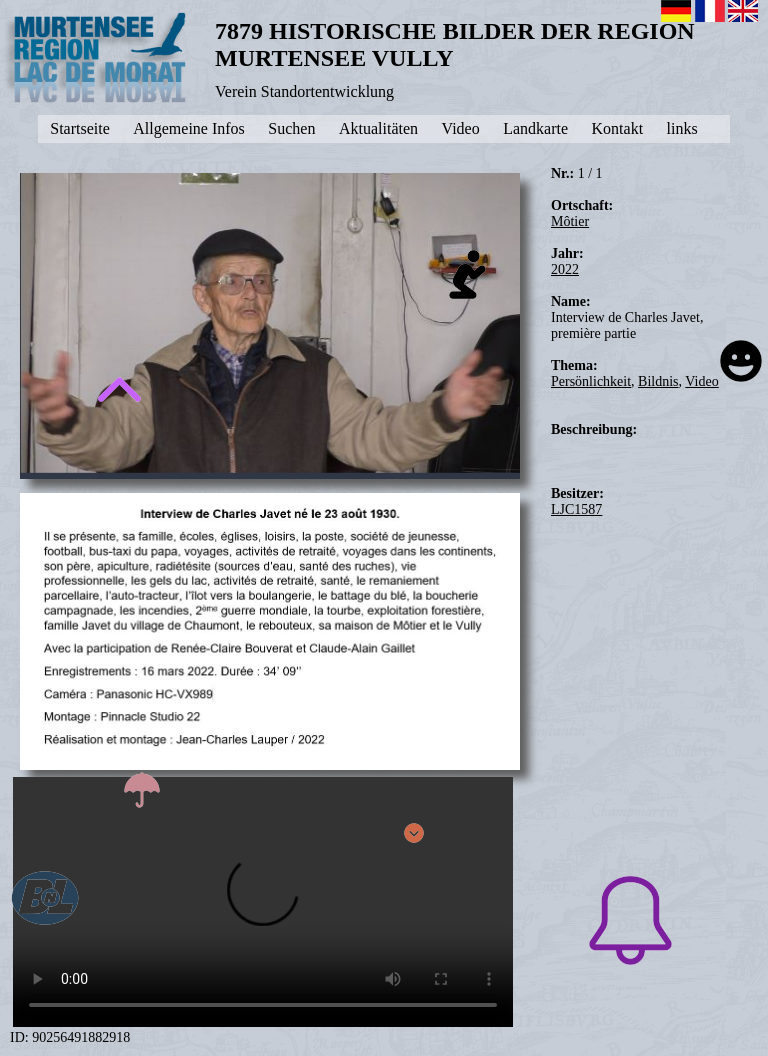  What do you see at coordinates (45, 898) in the screenshot?
I see `buy n large corporation logo from WALL-E` at bounding box center [45, 898].